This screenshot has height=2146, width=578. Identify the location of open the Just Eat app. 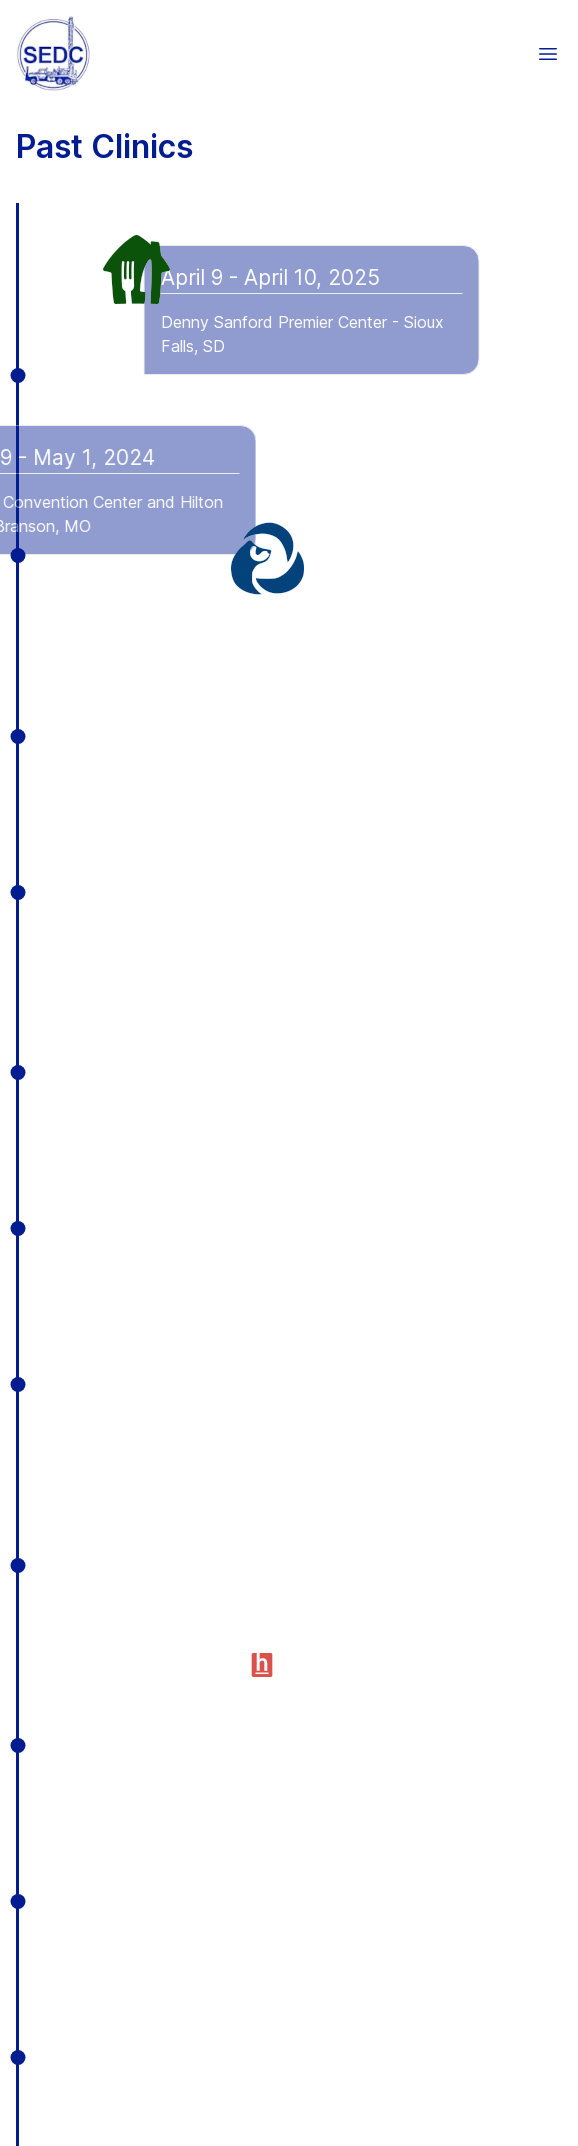
(136, 269).